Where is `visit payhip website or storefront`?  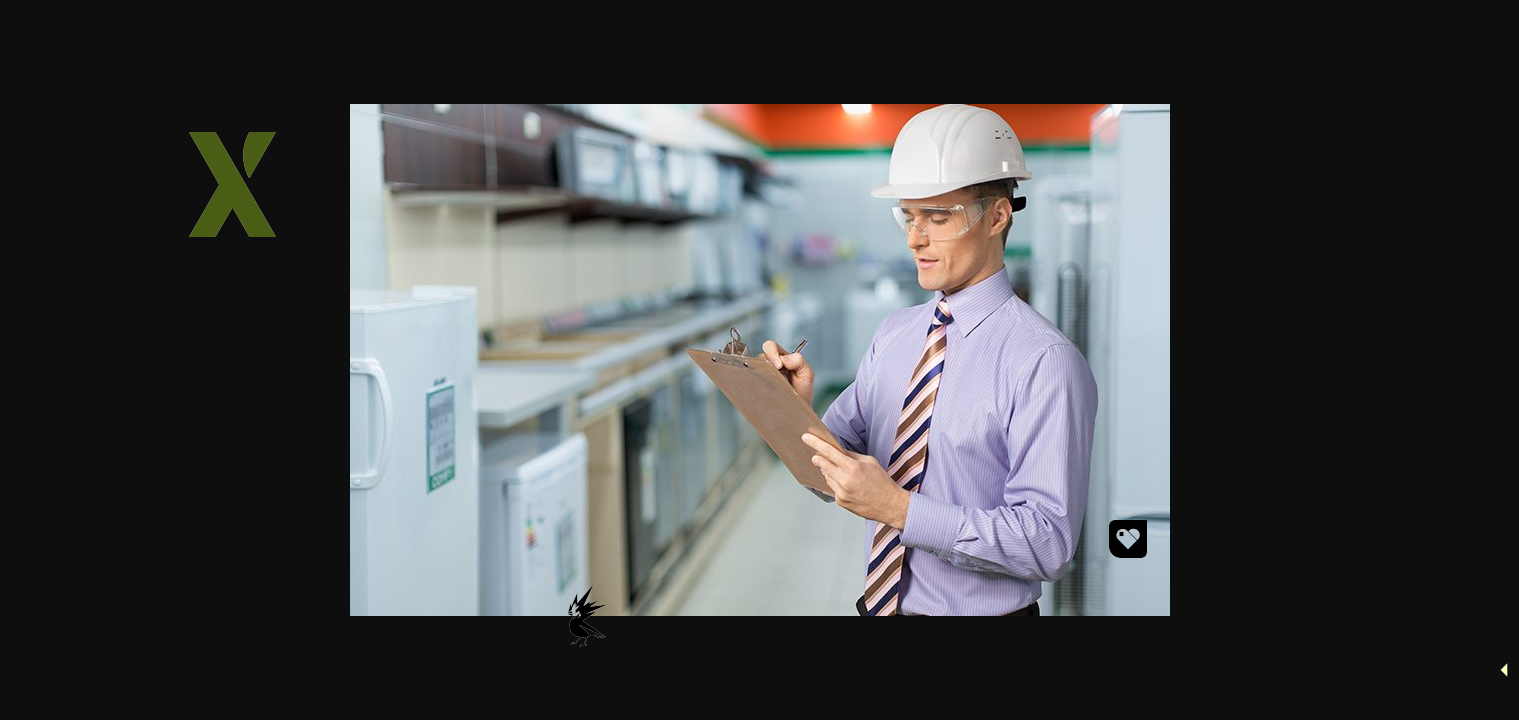 visit payhip website or storefront is located at coordinates (1128, 539).